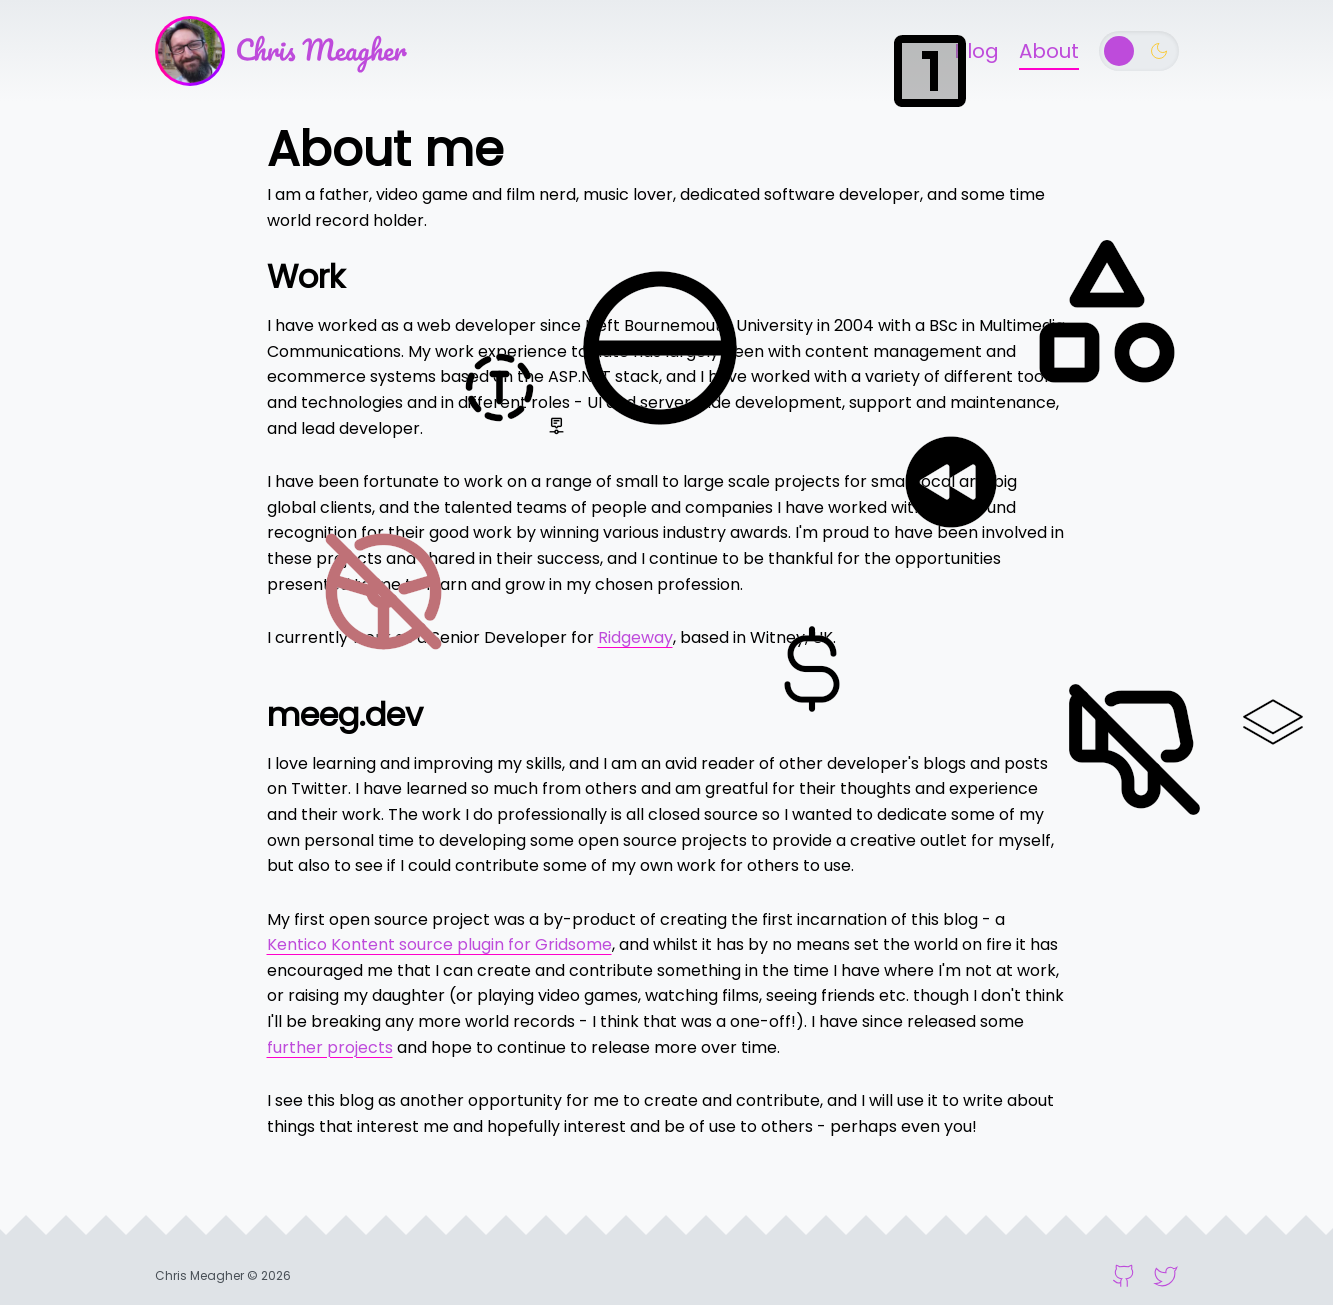  Describe the element at coordinates (1273, 723) in the screenshot. I see `view layers or stacked content` at that location.